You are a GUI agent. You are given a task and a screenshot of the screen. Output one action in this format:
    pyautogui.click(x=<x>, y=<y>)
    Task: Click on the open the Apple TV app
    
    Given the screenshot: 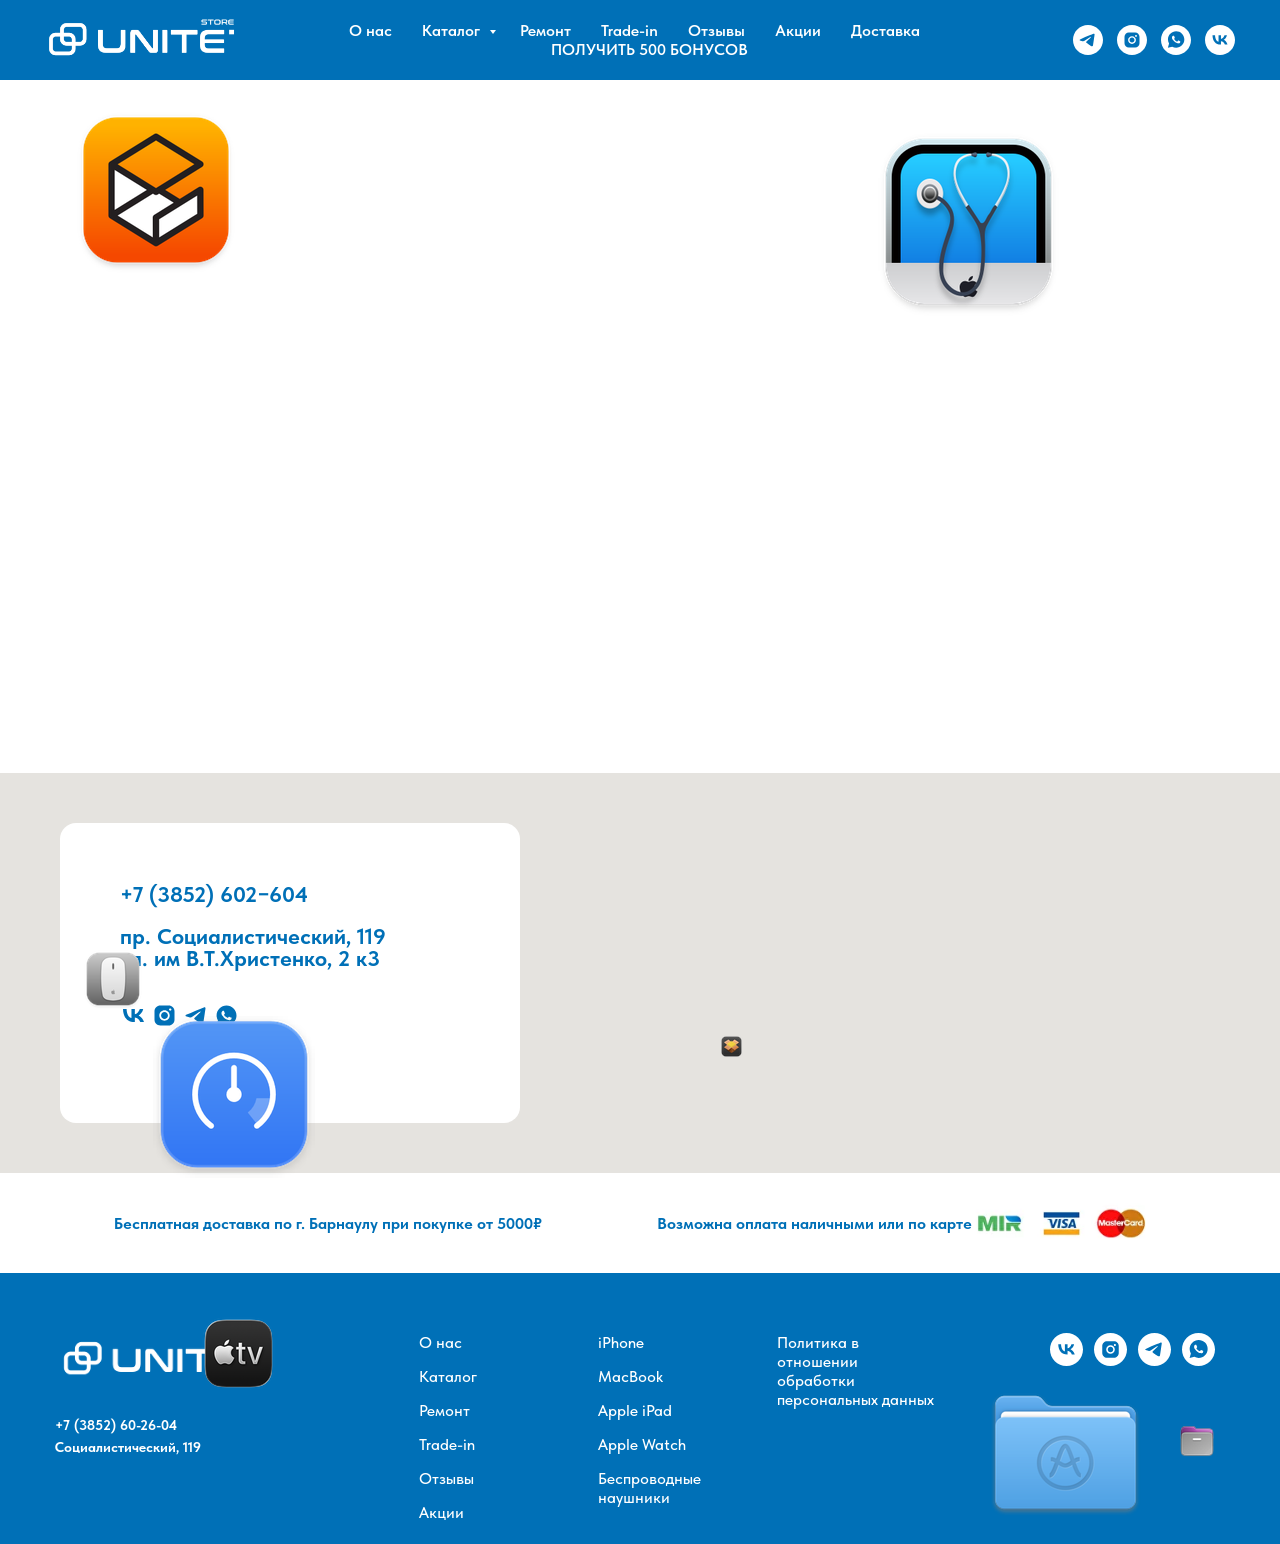 What is the action you would take?
    pyautogui.click(x=238, y=1353)
    